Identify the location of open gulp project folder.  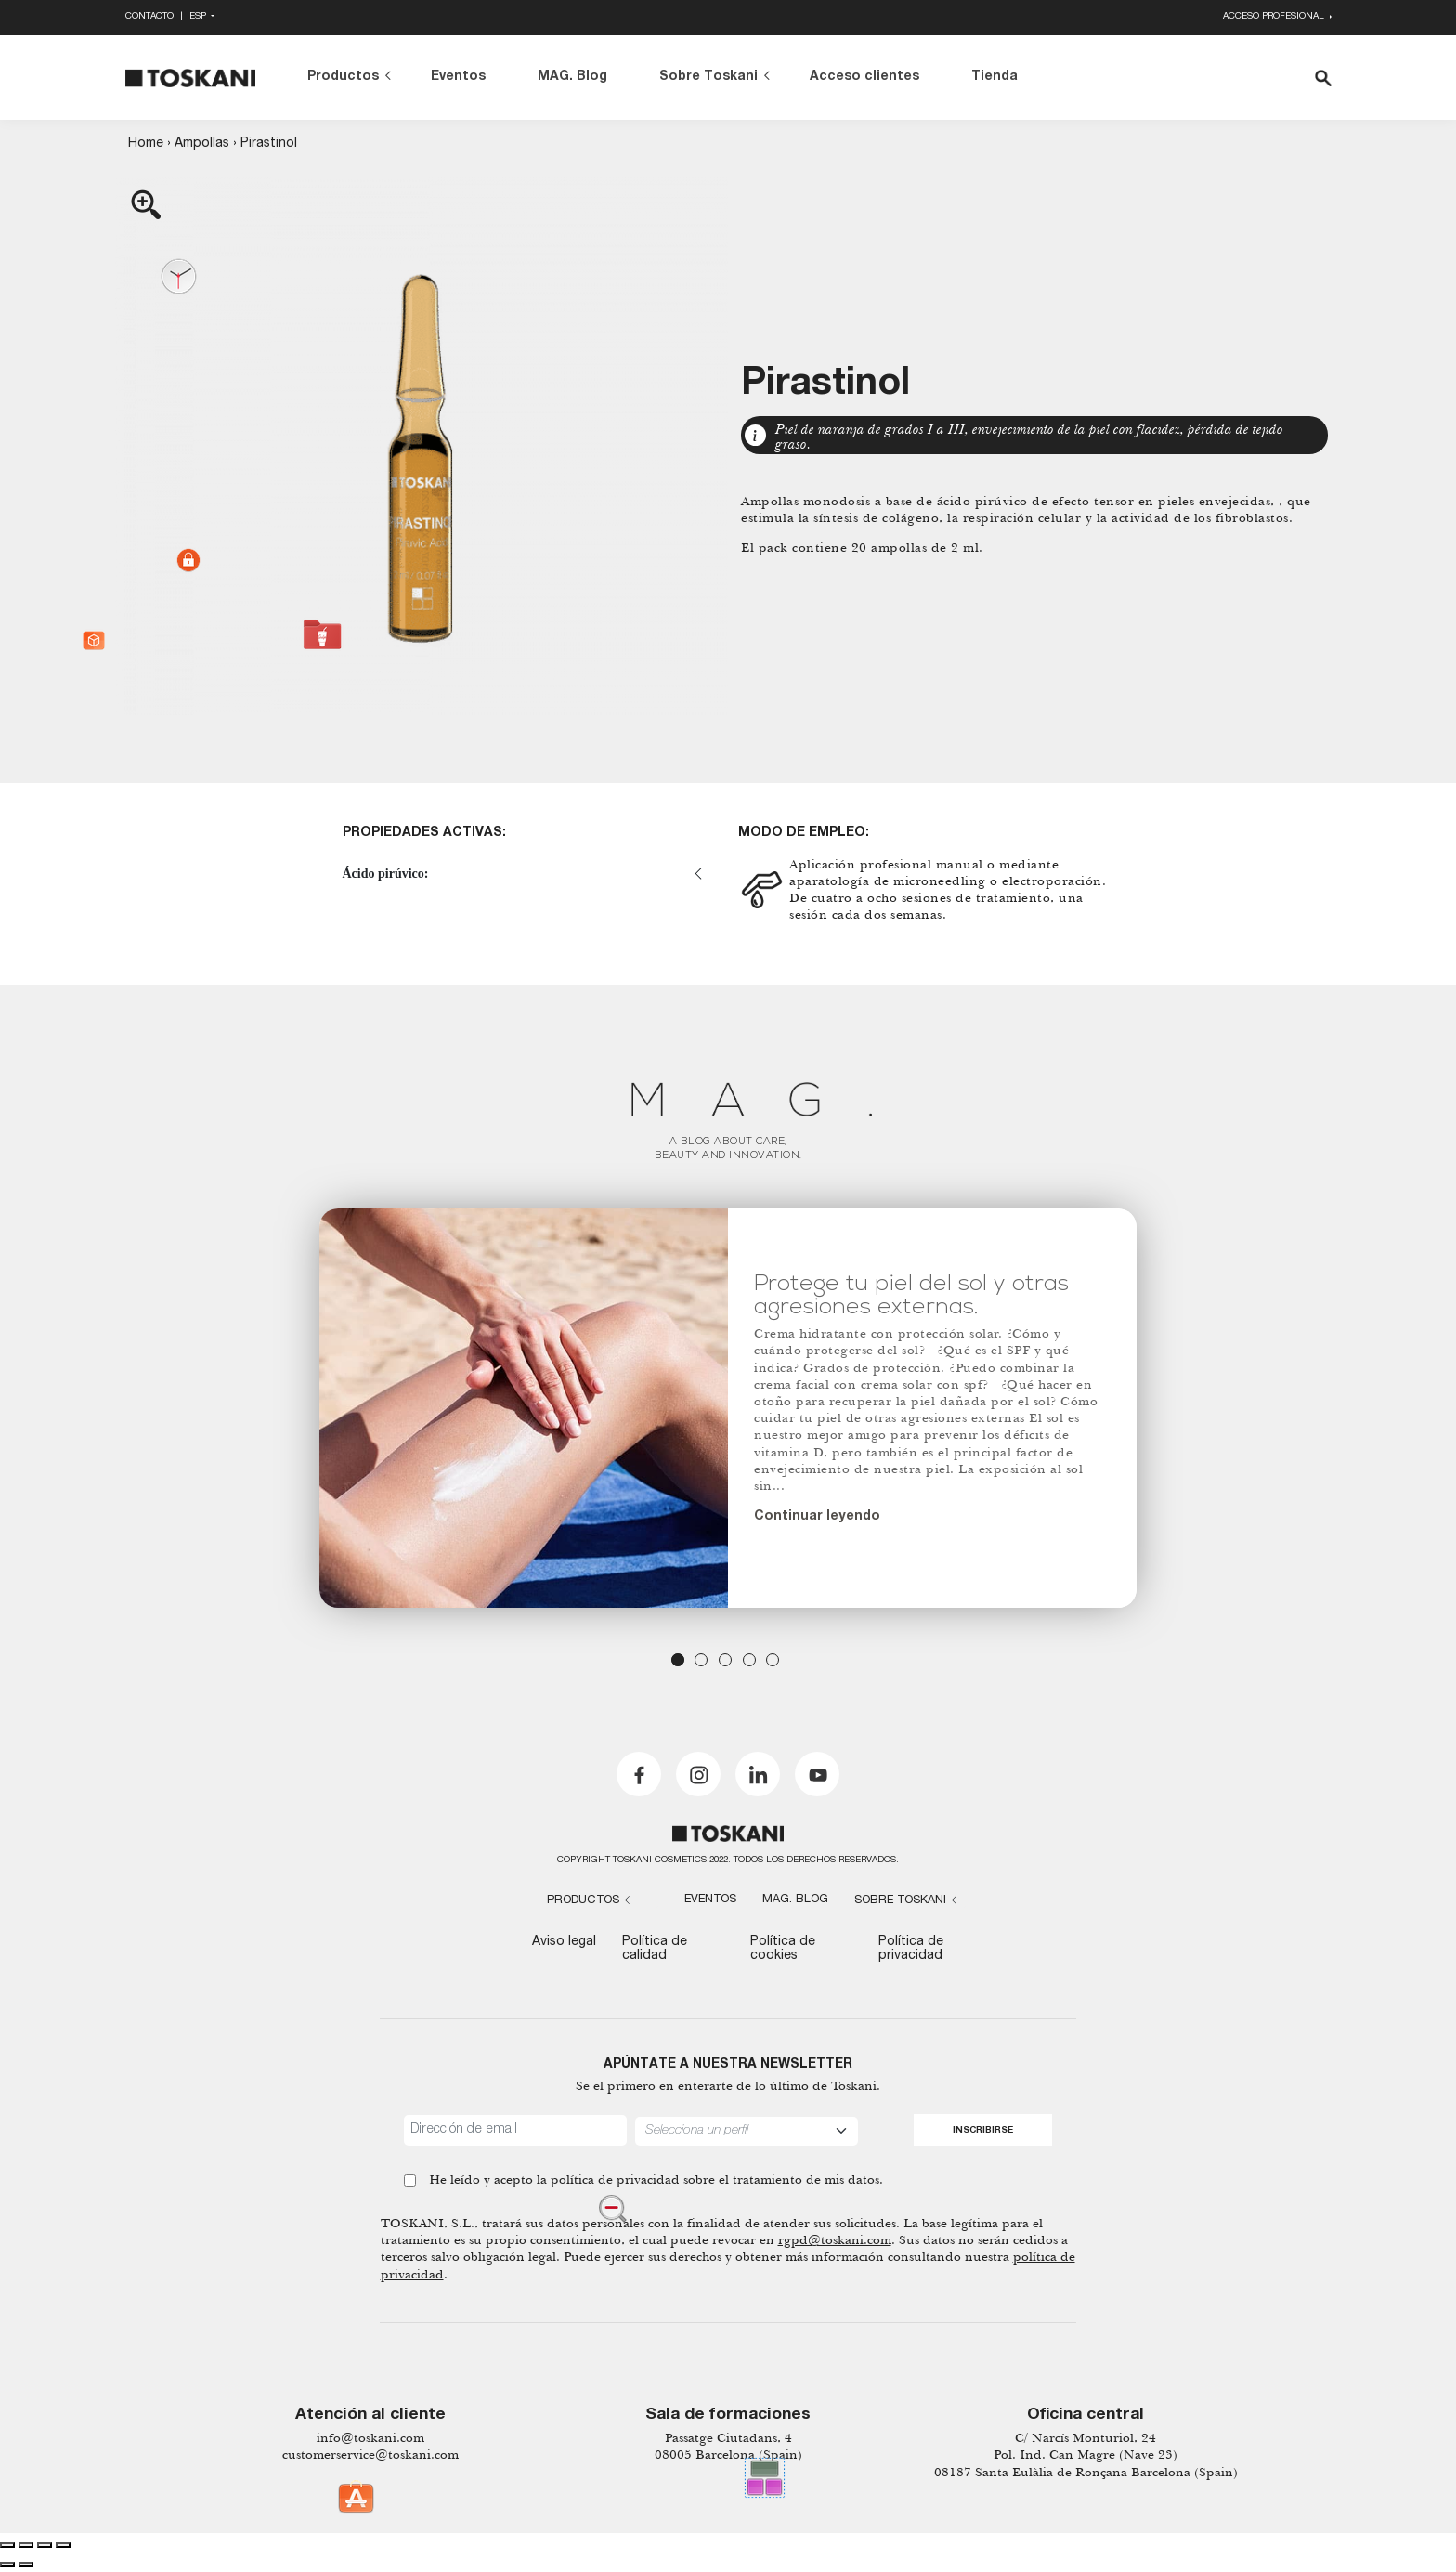
(322, 635).